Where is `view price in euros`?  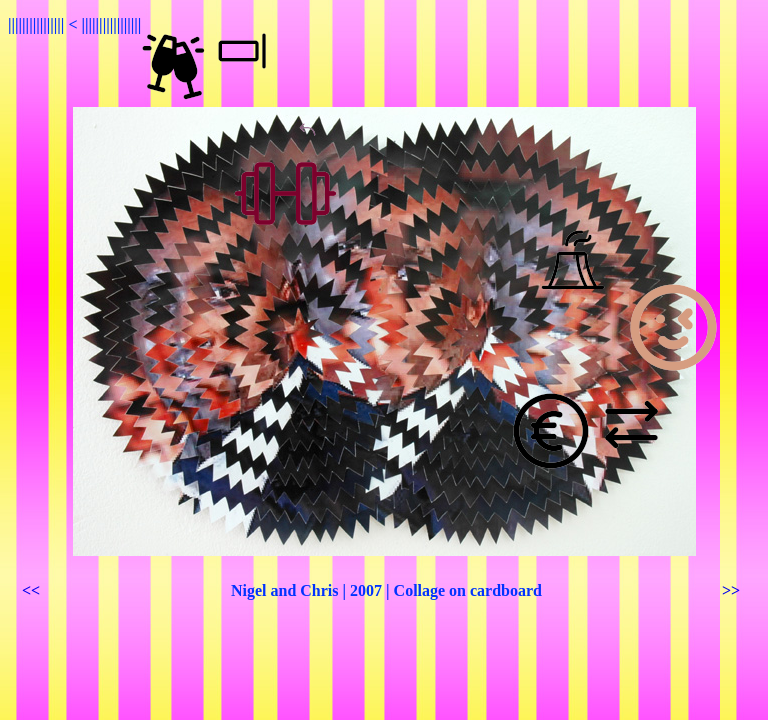 view price in euros is located at coordinates (551, 431).